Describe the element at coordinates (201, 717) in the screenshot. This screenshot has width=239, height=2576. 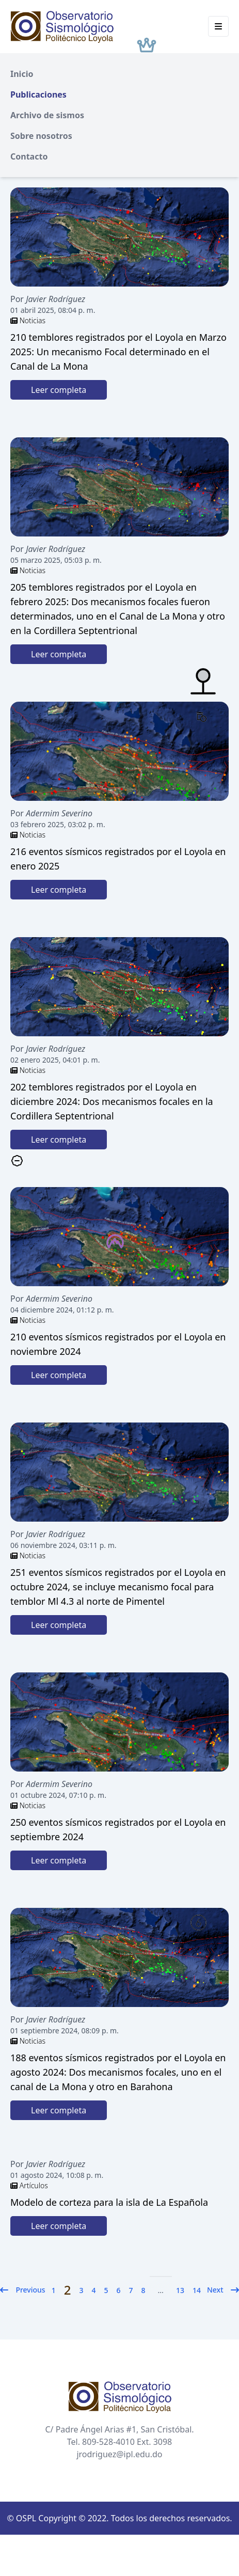
I see `enable auto-delete for items after a set time` at that location.